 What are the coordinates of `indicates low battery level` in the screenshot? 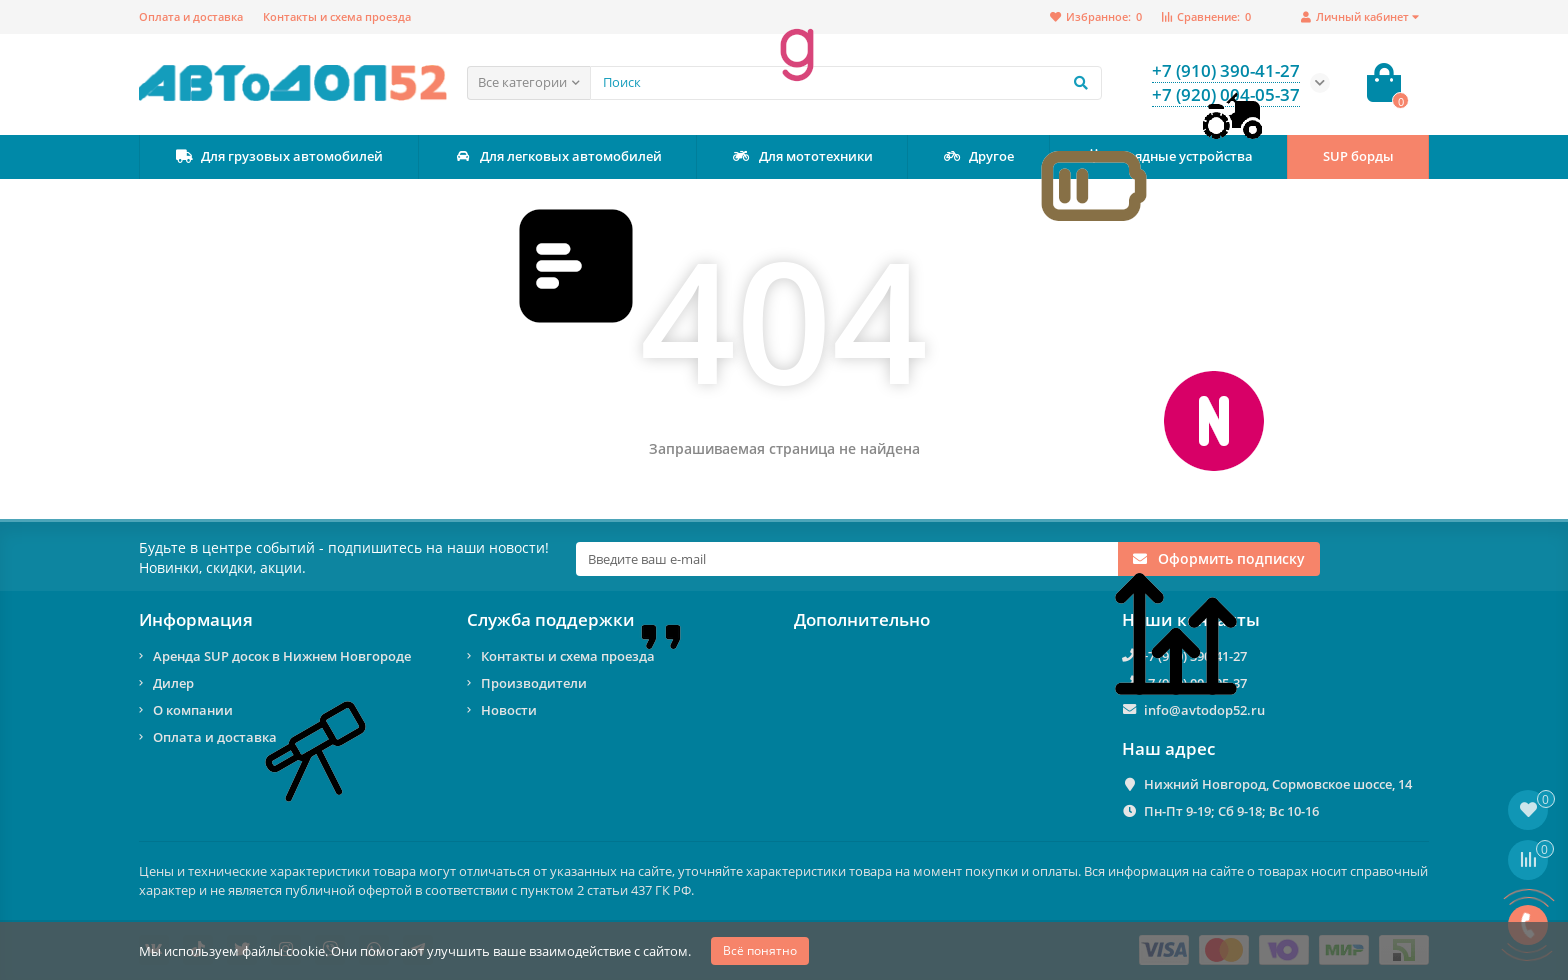 It's located at (1094, 186).